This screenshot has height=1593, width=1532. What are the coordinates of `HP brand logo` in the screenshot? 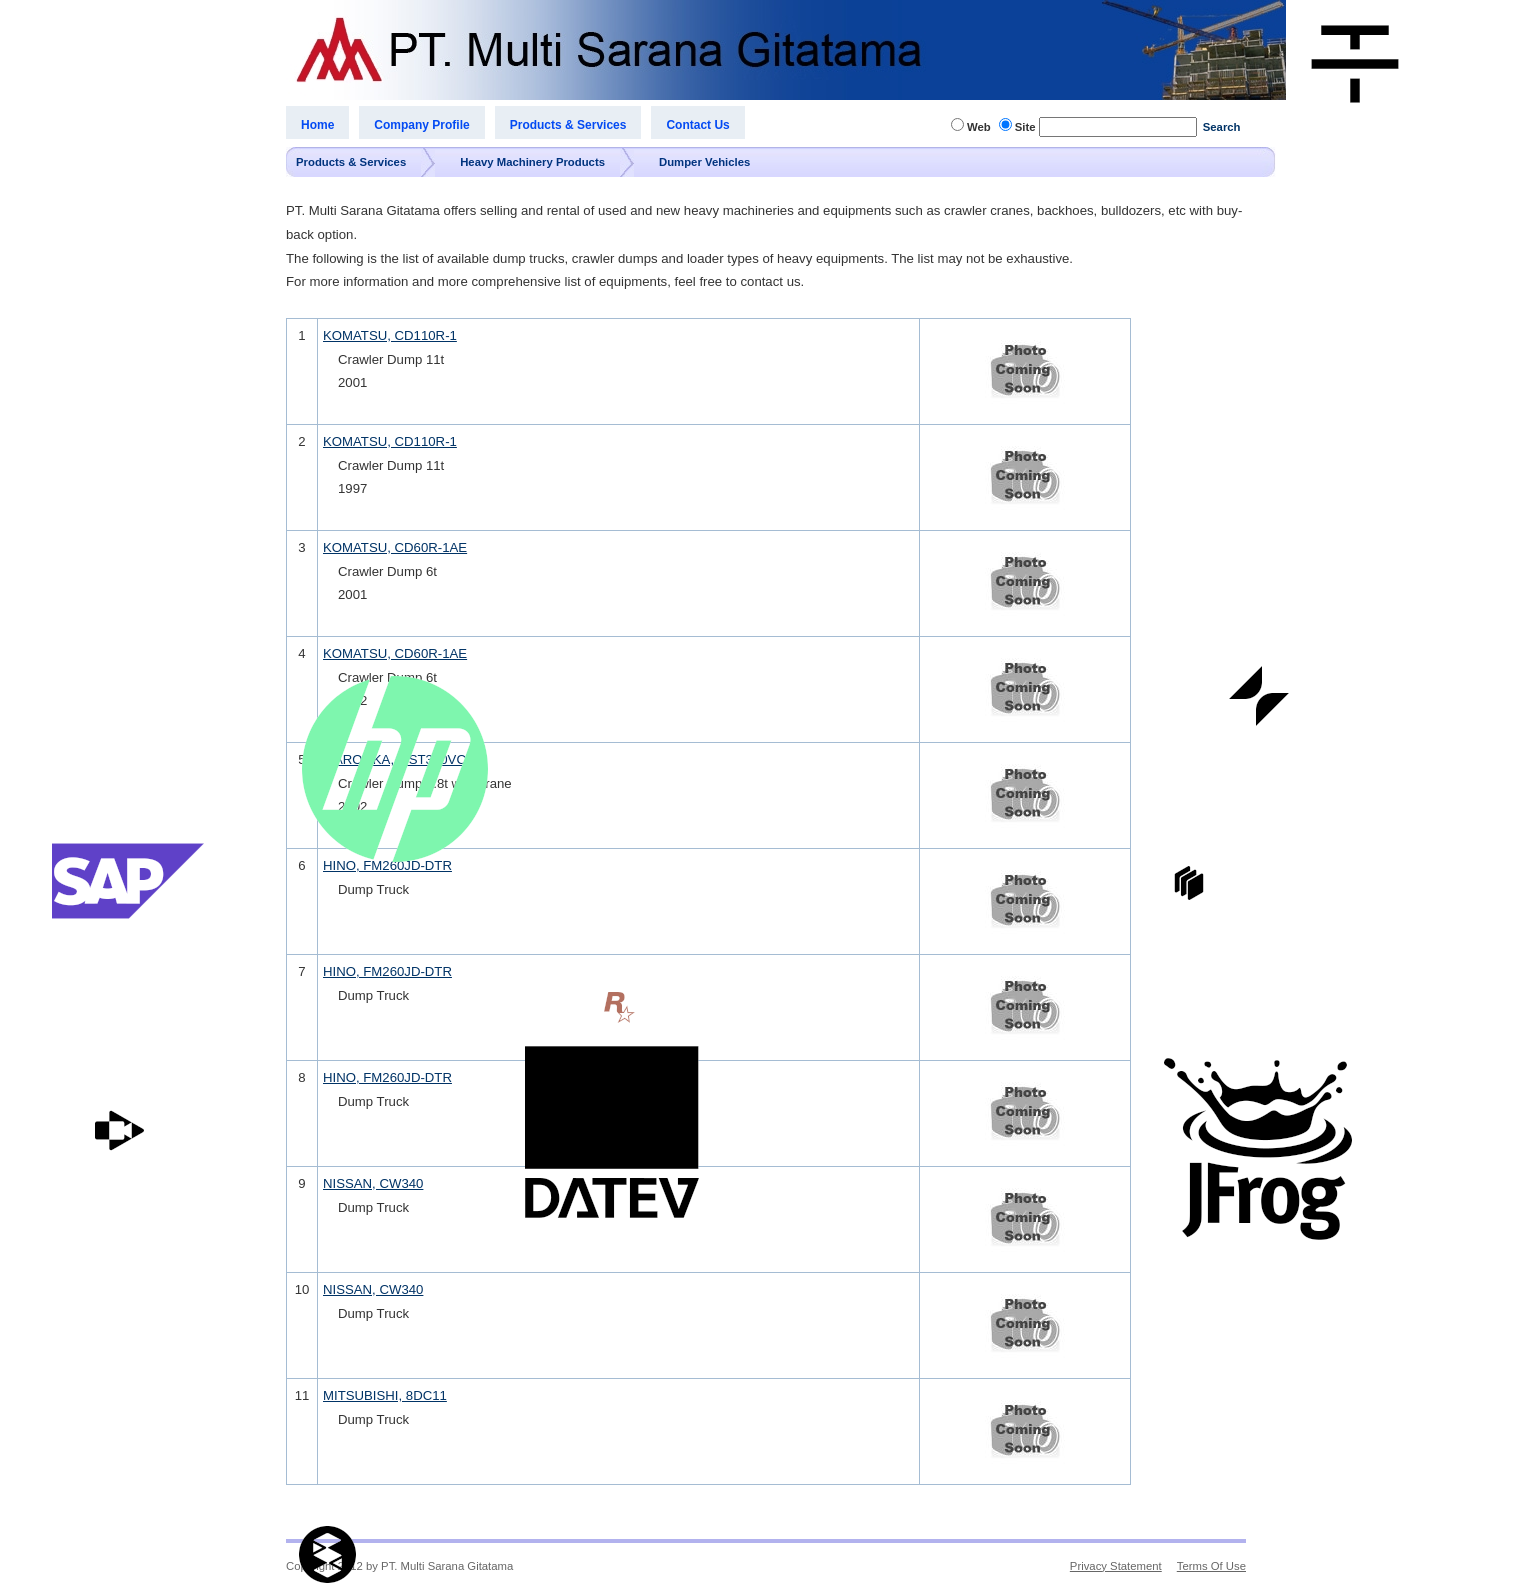 It's located at (395, 769).